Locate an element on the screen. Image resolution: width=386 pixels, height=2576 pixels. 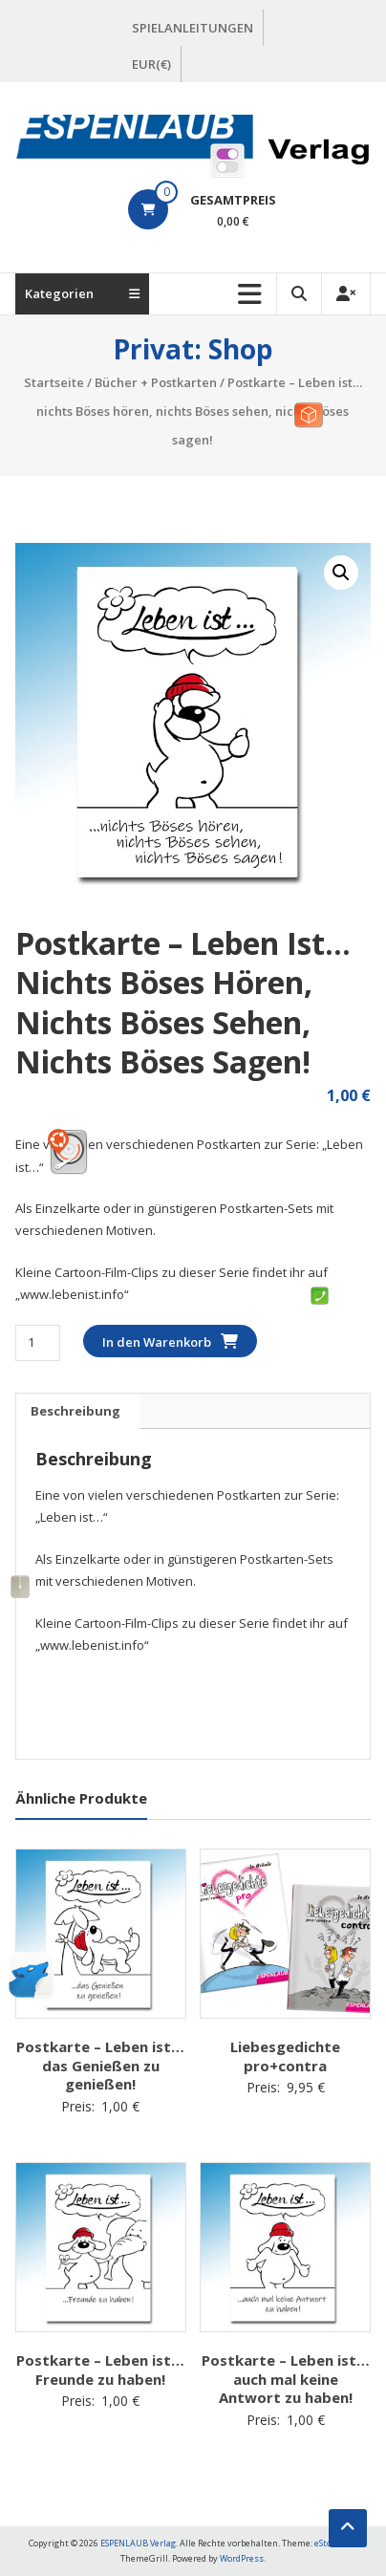
launch the ubiquity installer for ubuntu linux is located at coordinates (69, 1152).